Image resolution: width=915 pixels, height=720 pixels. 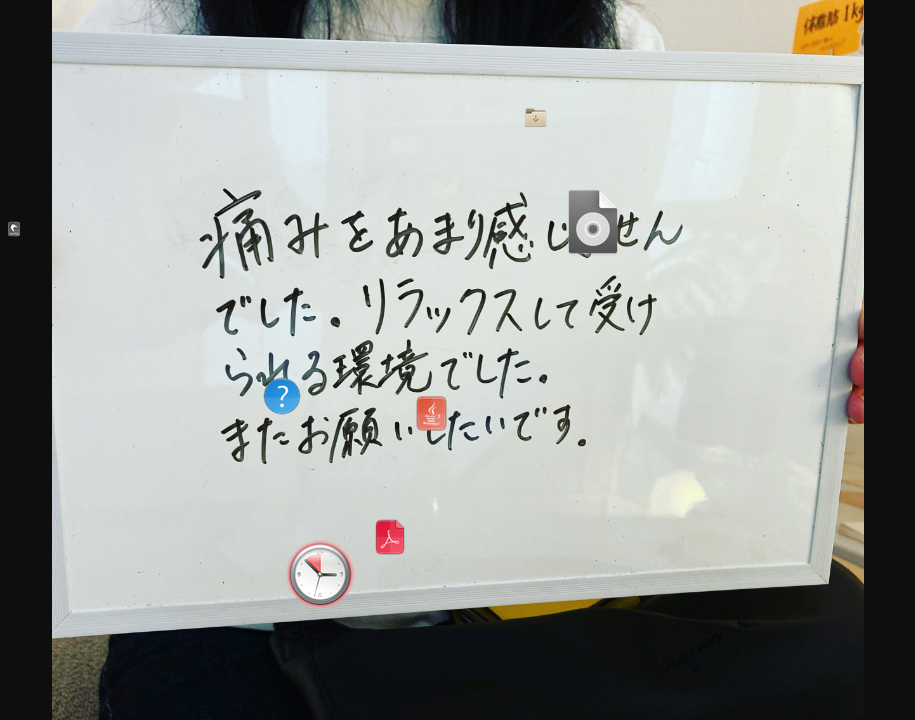 I want to click on indicates an upcoming appointment or event, so click(x=321, y=574).